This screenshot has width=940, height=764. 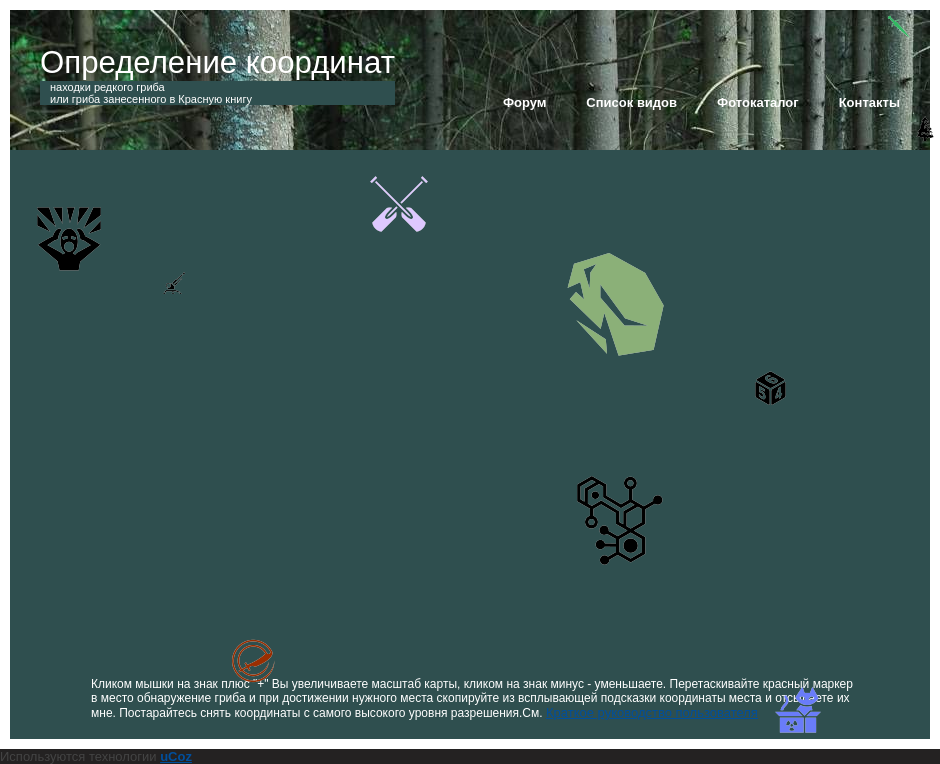 I want to click on roll the dice or take a random action, so click(x=770, y=388).